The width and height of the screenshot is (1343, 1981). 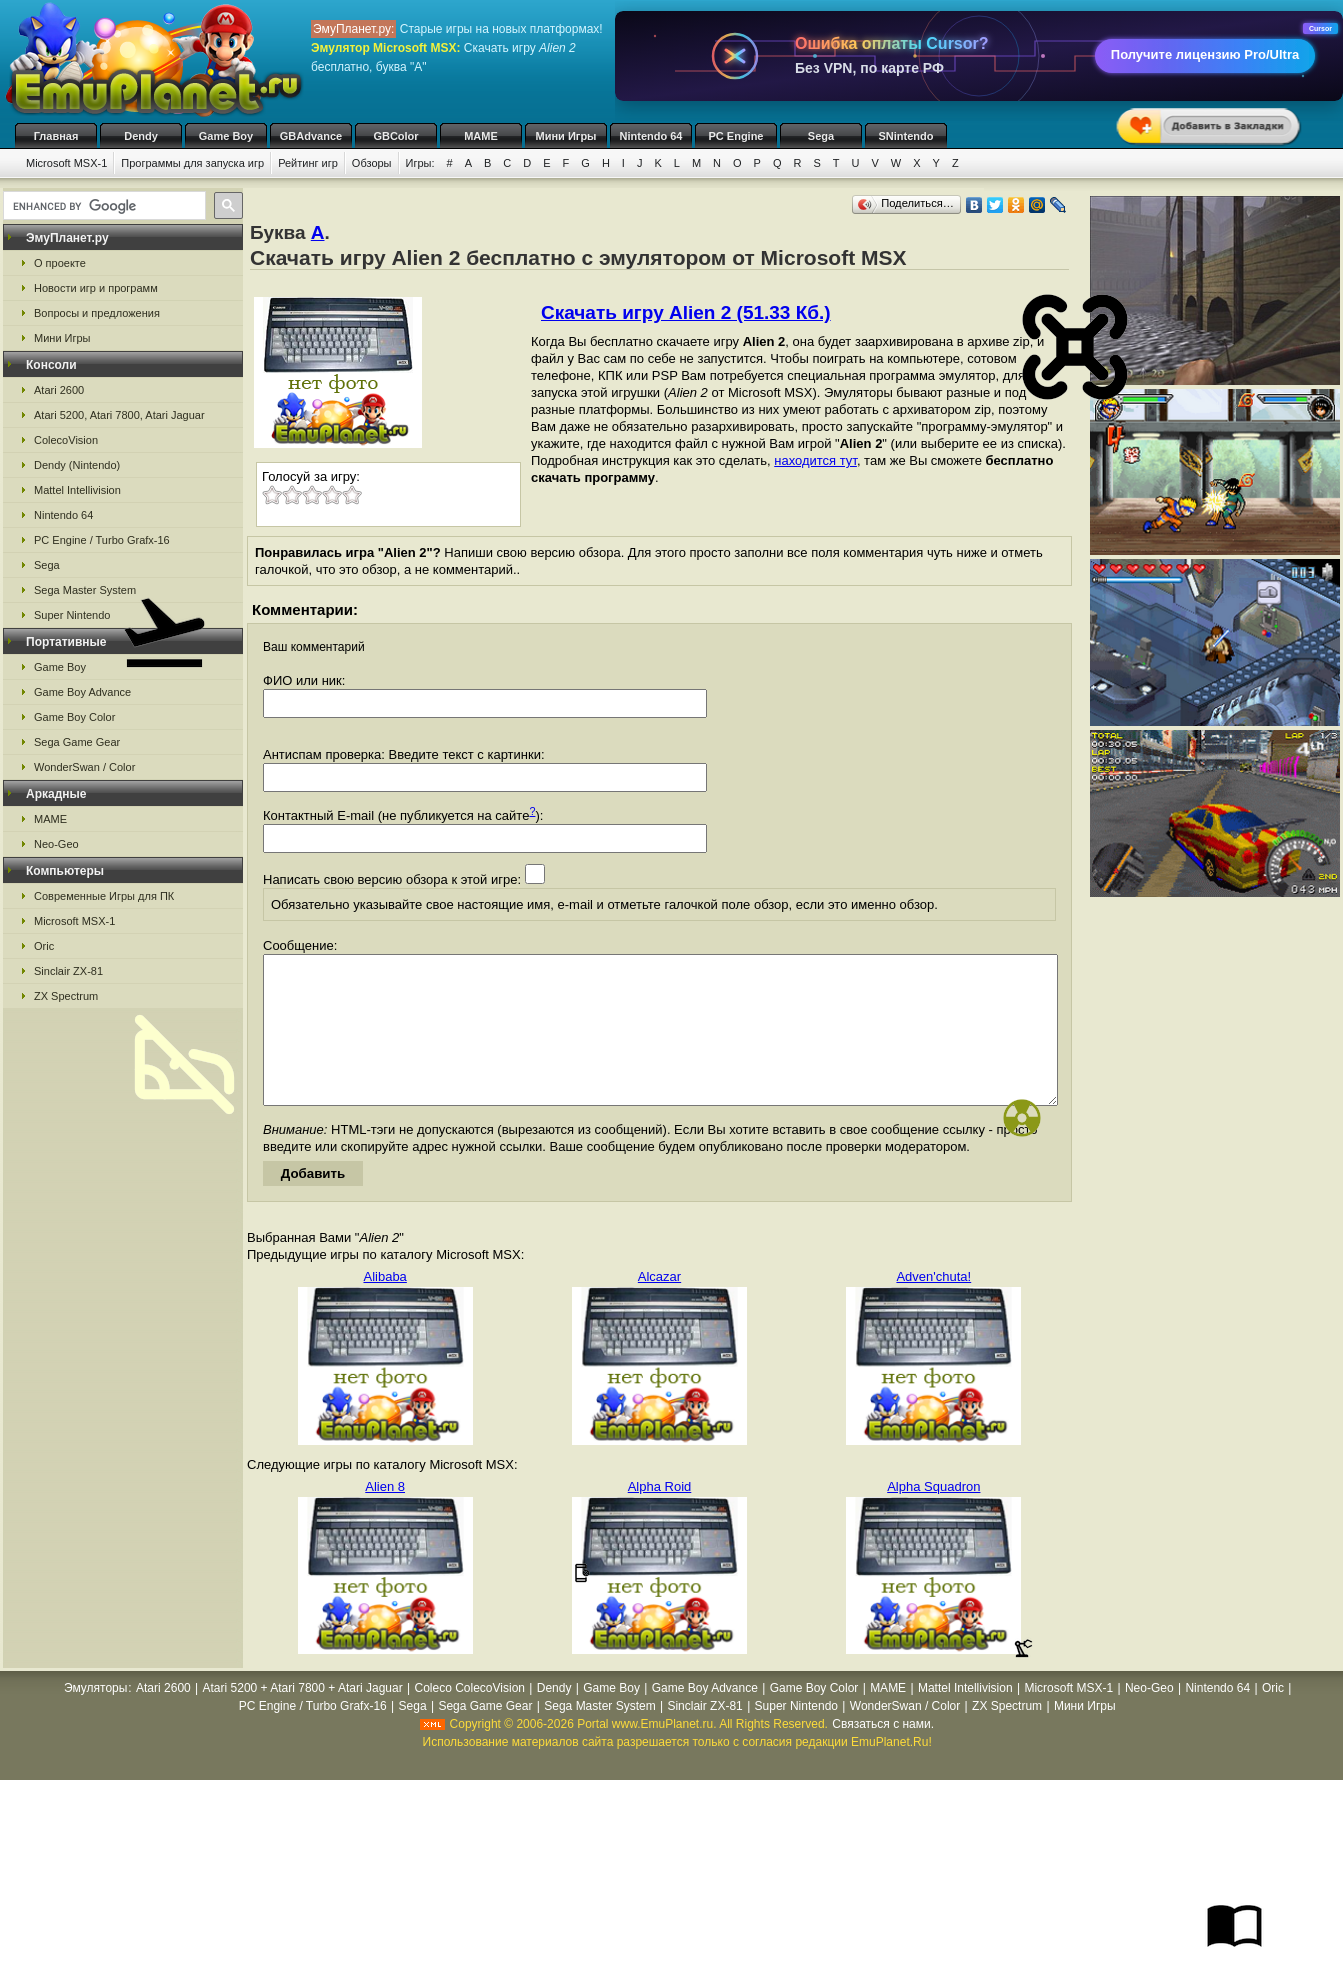 What do you see at coordinates (1023, 1648) in the screenshot?
I see `access manufacturing or industrial settings` at bounding box center [1023, 1648].